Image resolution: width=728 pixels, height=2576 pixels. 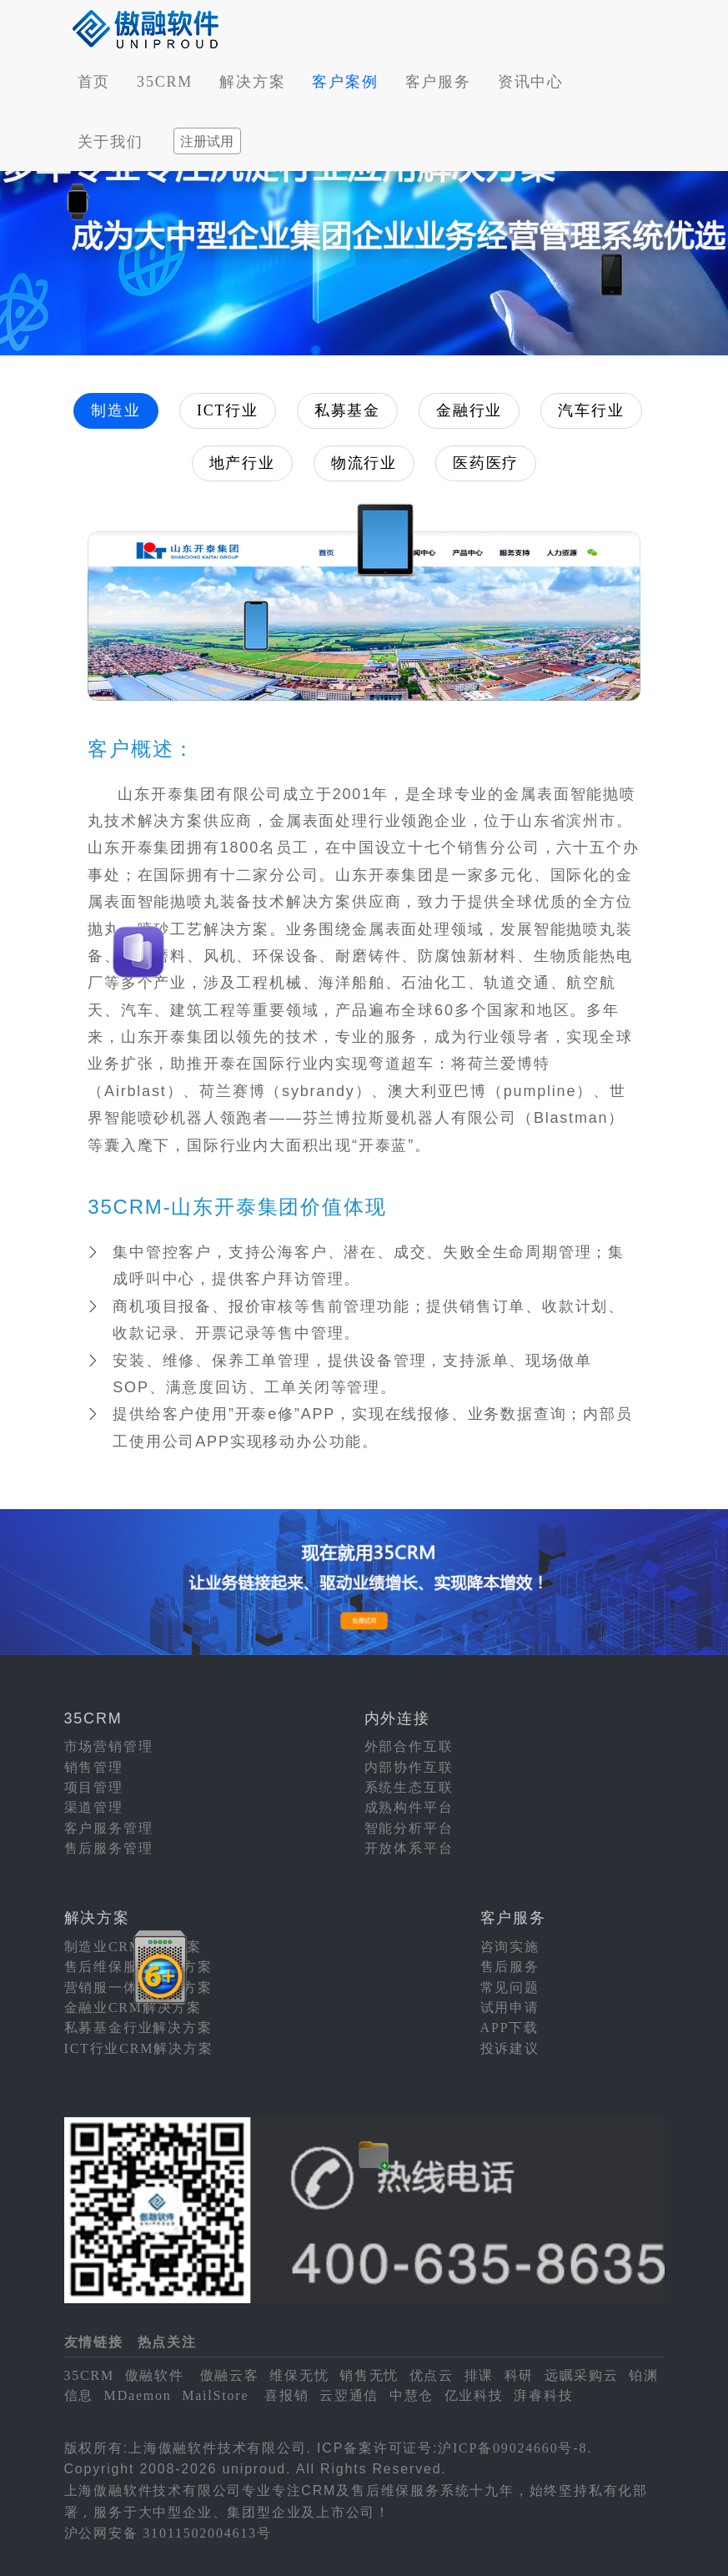 I want to click on open tuple for remote pair programming, so click(x=138, y=952).